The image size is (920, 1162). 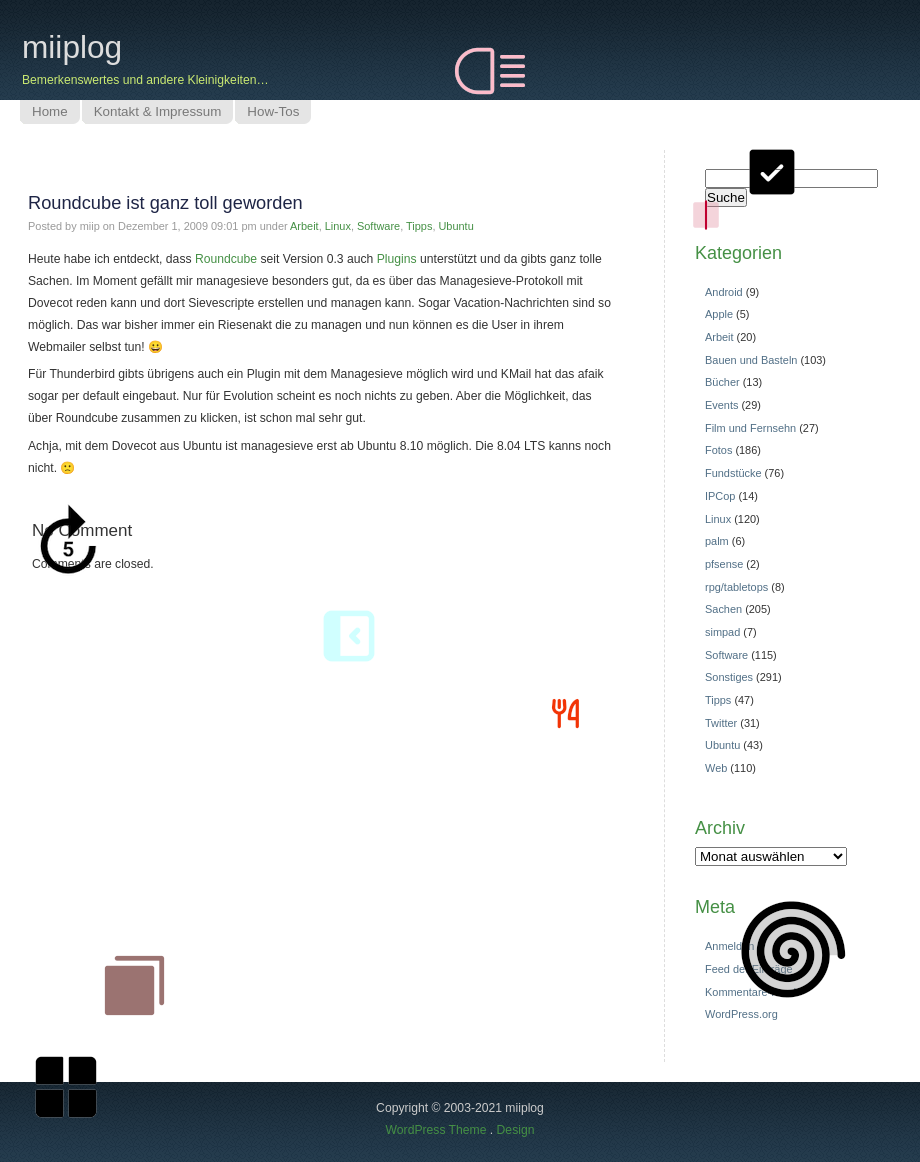 What do you see at coordinates (134, 985) in the screenshot?
I see `copy to clipboard` at bounding box center [134, 985].